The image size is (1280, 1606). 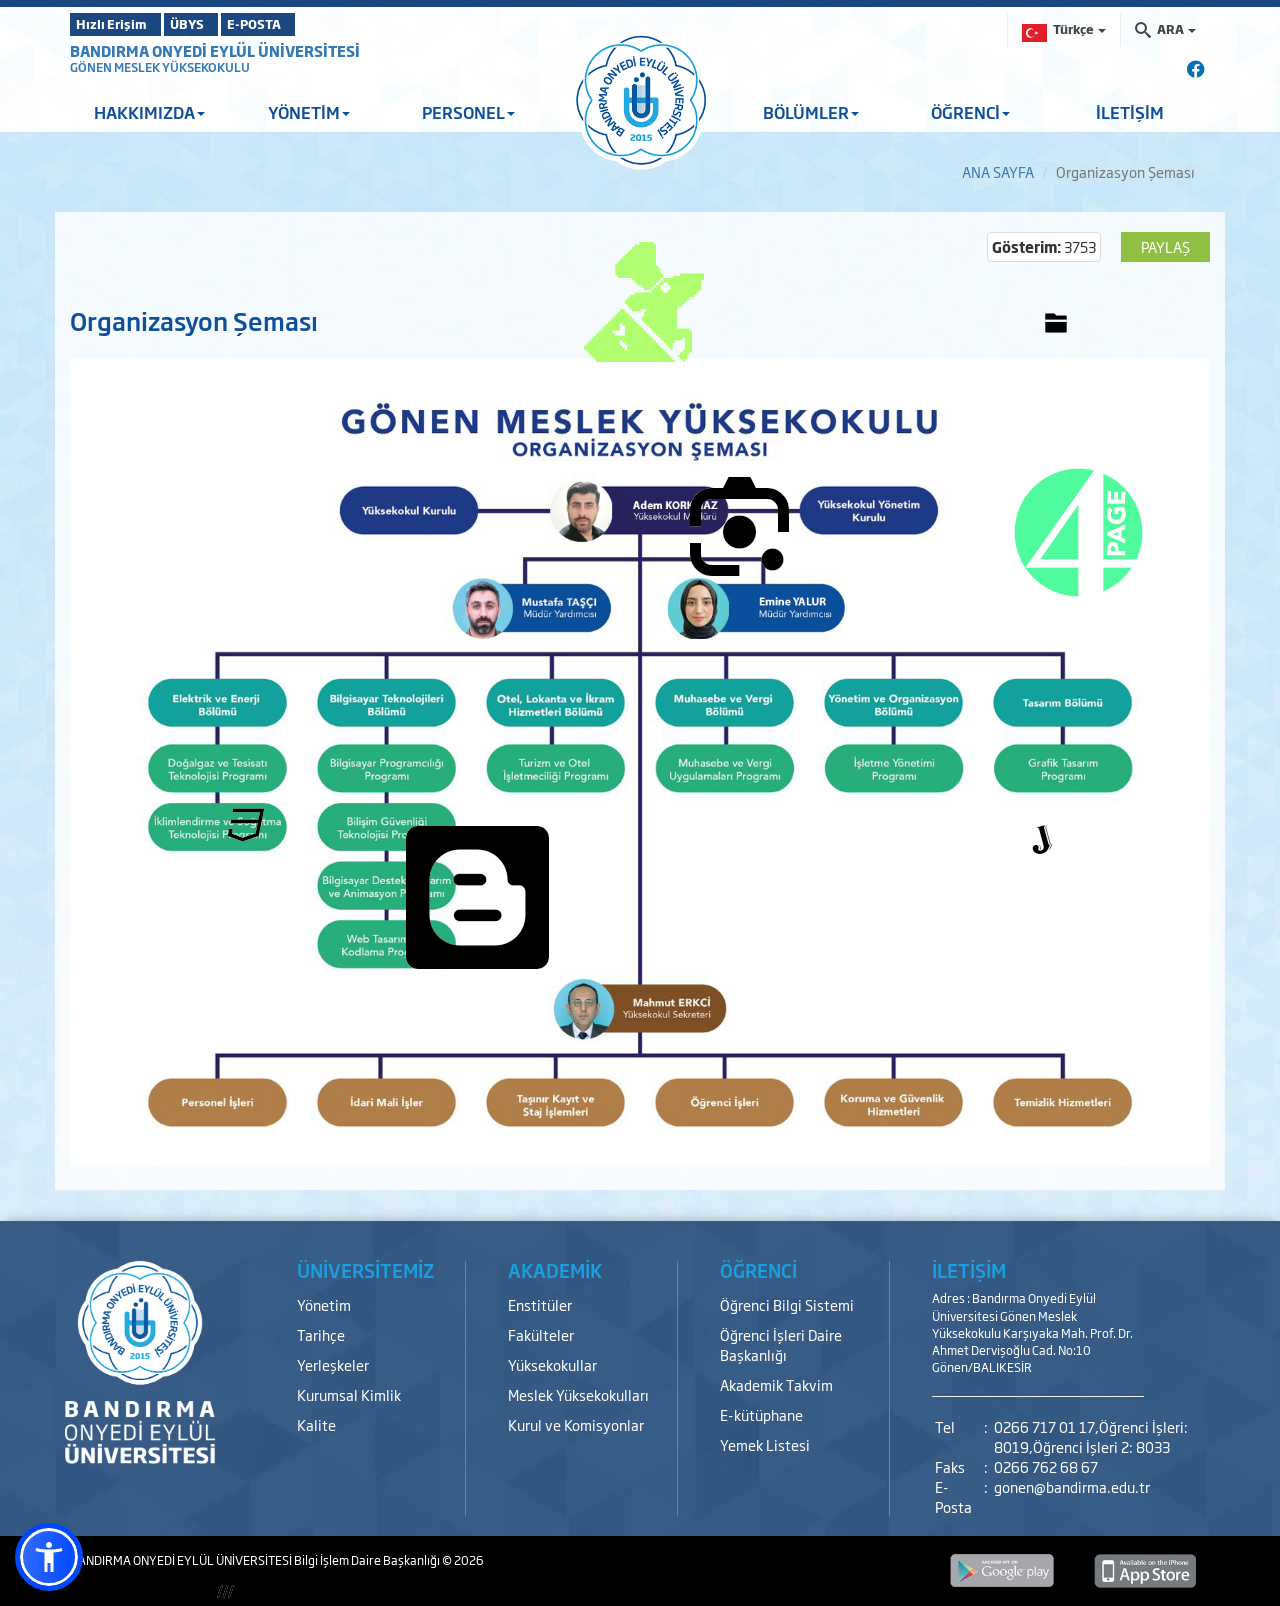 What do you see at coordinates (739, 526) in the screenshot?
I see `open google lens to search with your camera` at bounding box center [739, 526].